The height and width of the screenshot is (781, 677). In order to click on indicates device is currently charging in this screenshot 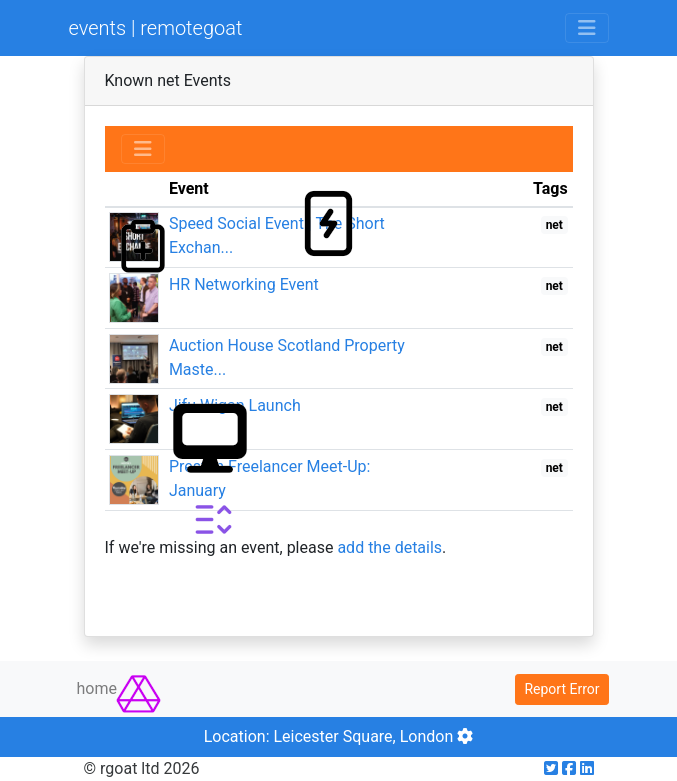, I will do `click(328, 223)`.